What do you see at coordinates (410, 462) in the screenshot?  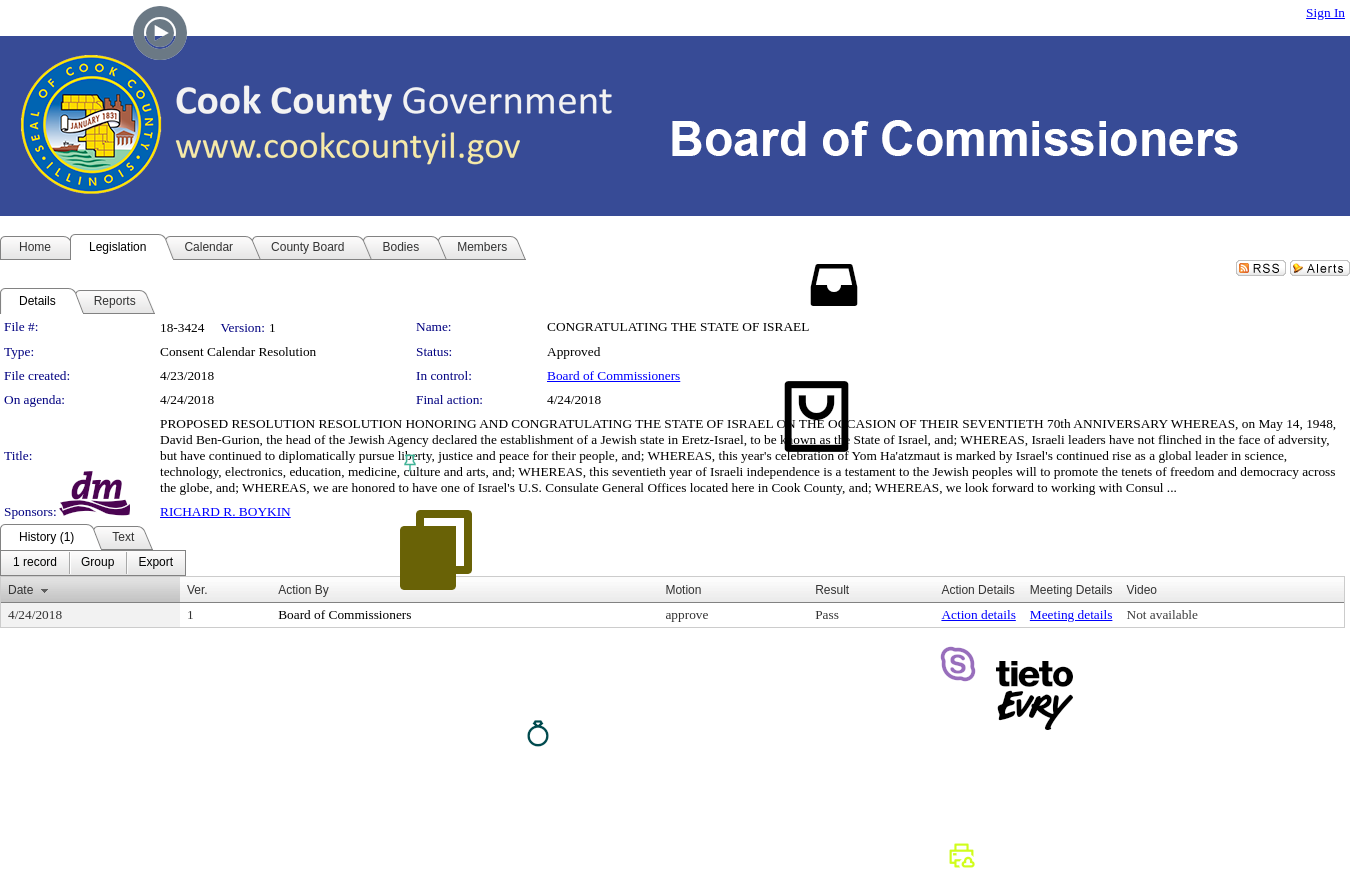 I see `pin an item to keep it visible` at bounding box center [410, 462].